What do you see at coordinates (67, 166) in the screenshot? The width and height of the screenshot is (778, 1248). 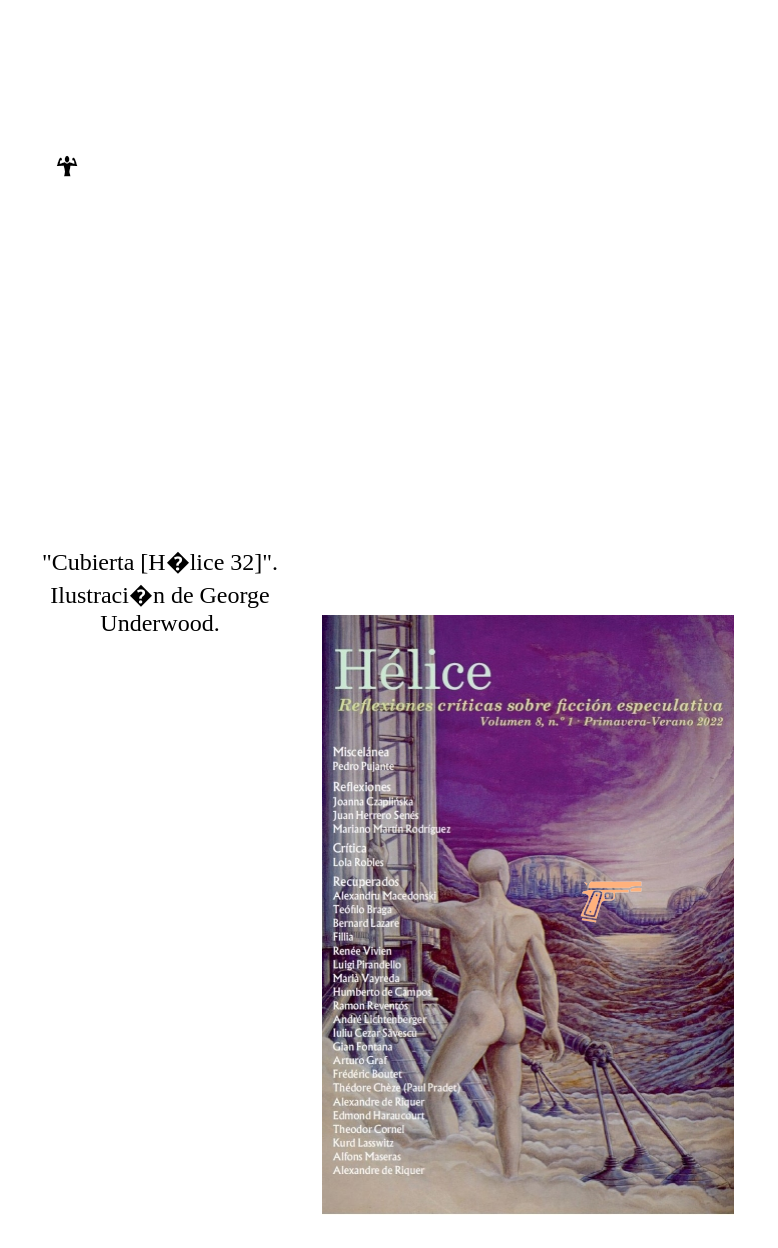 I see `indicates strength or power attribute` at bounding box center [67, 166].